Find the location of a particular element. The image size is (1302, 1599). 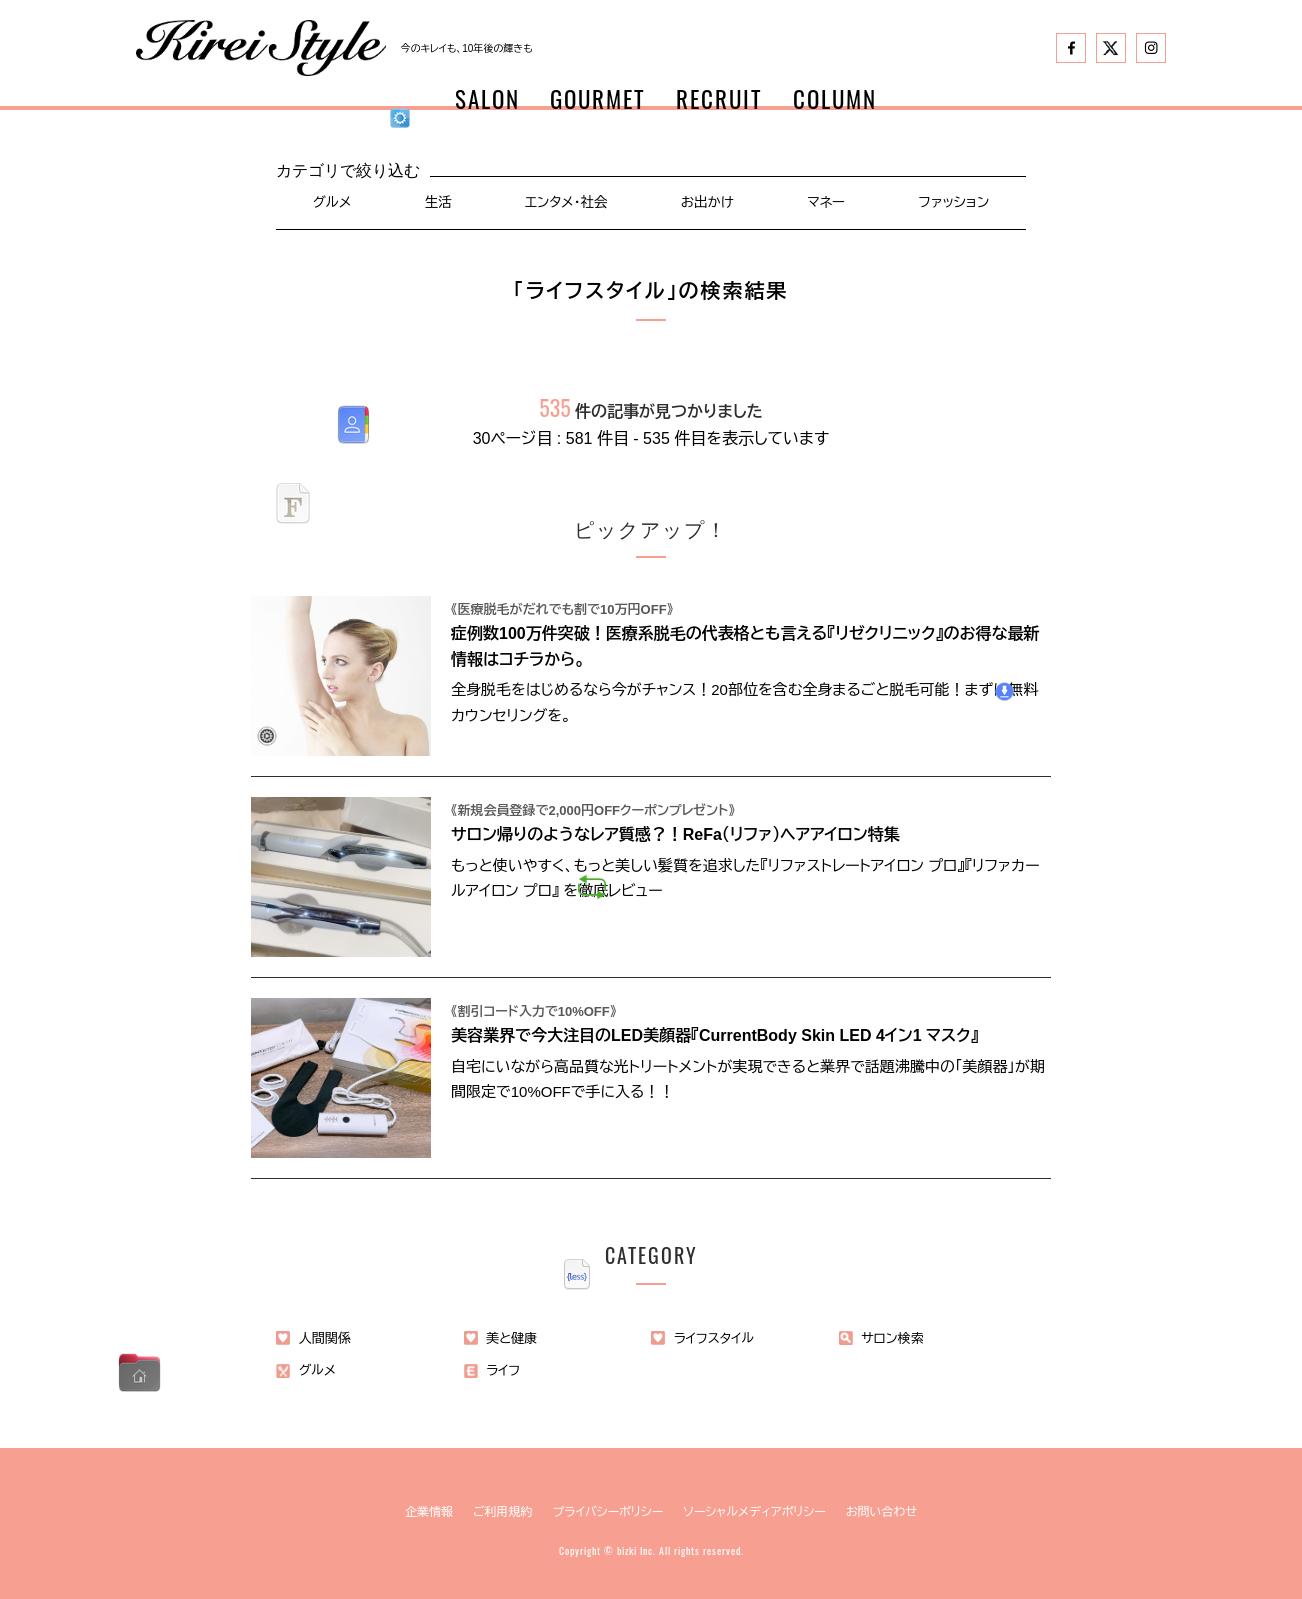

access your downloads folder is located at coordinates (1004, 691).